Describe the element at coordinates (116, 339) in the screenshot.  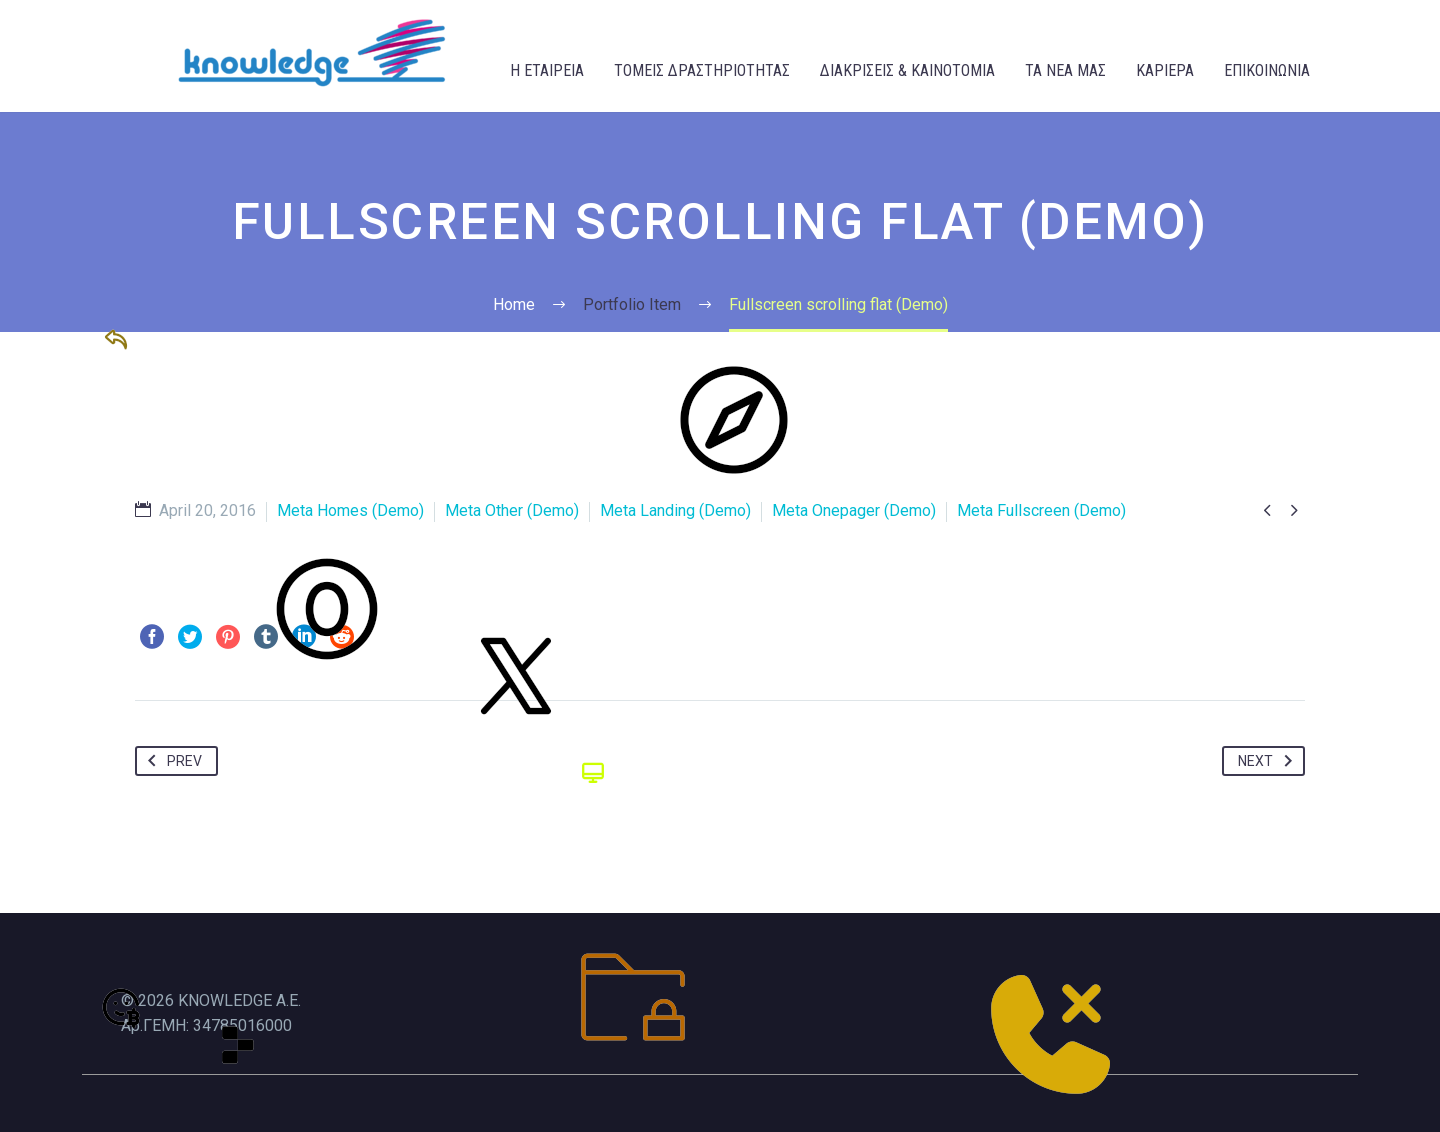
I see `undo the last action` at that location.